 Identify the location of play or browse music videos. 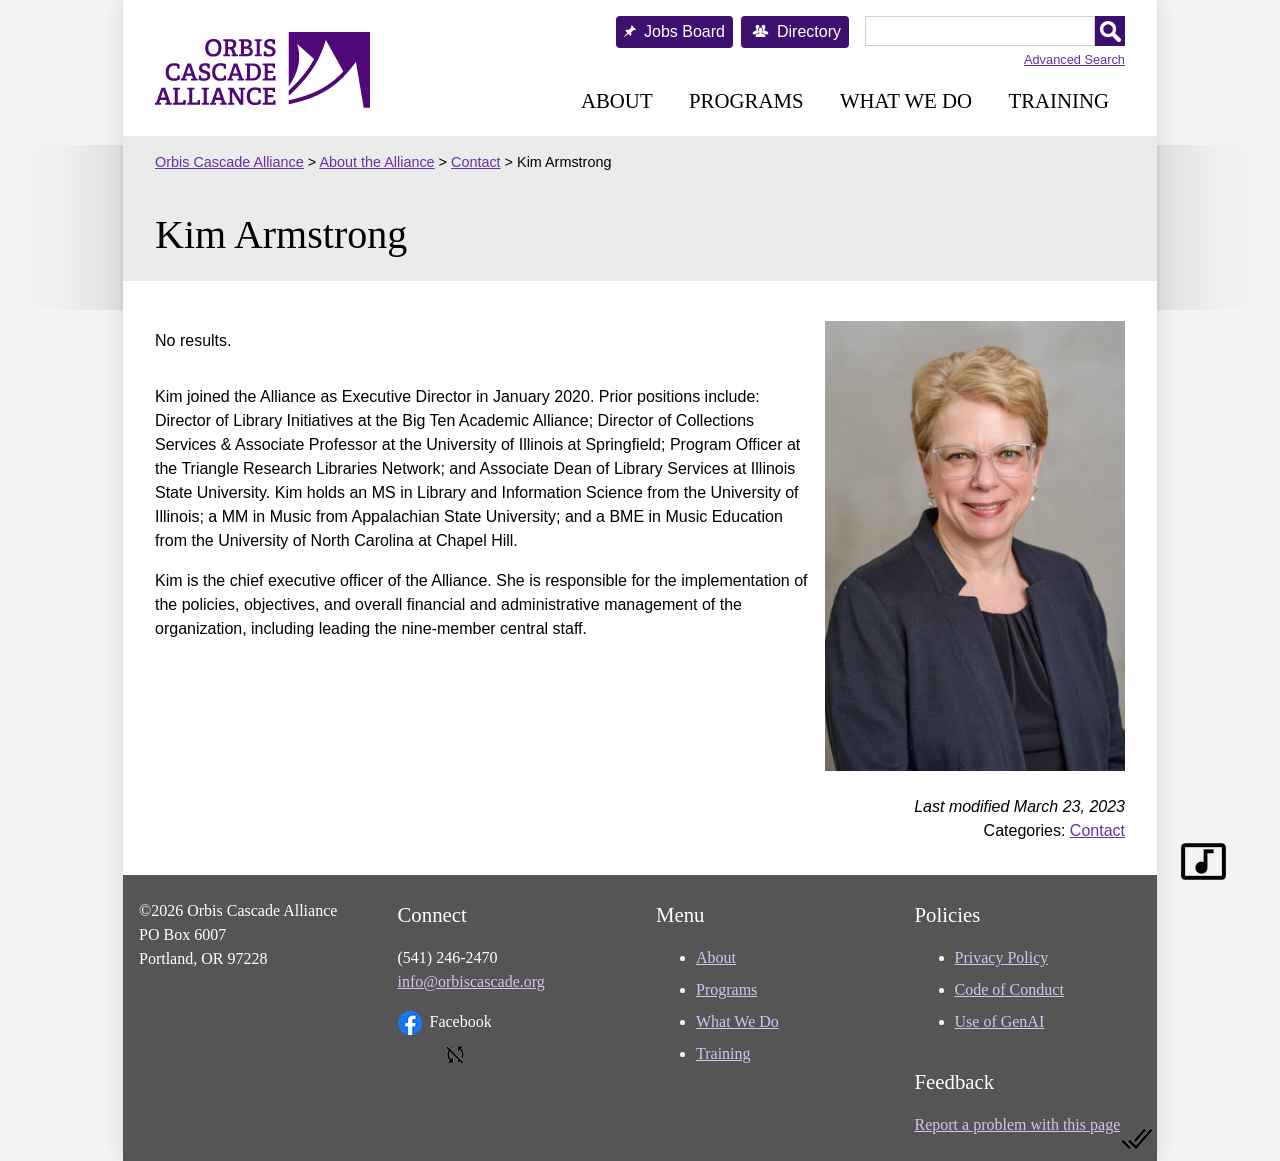
(1203, 861).